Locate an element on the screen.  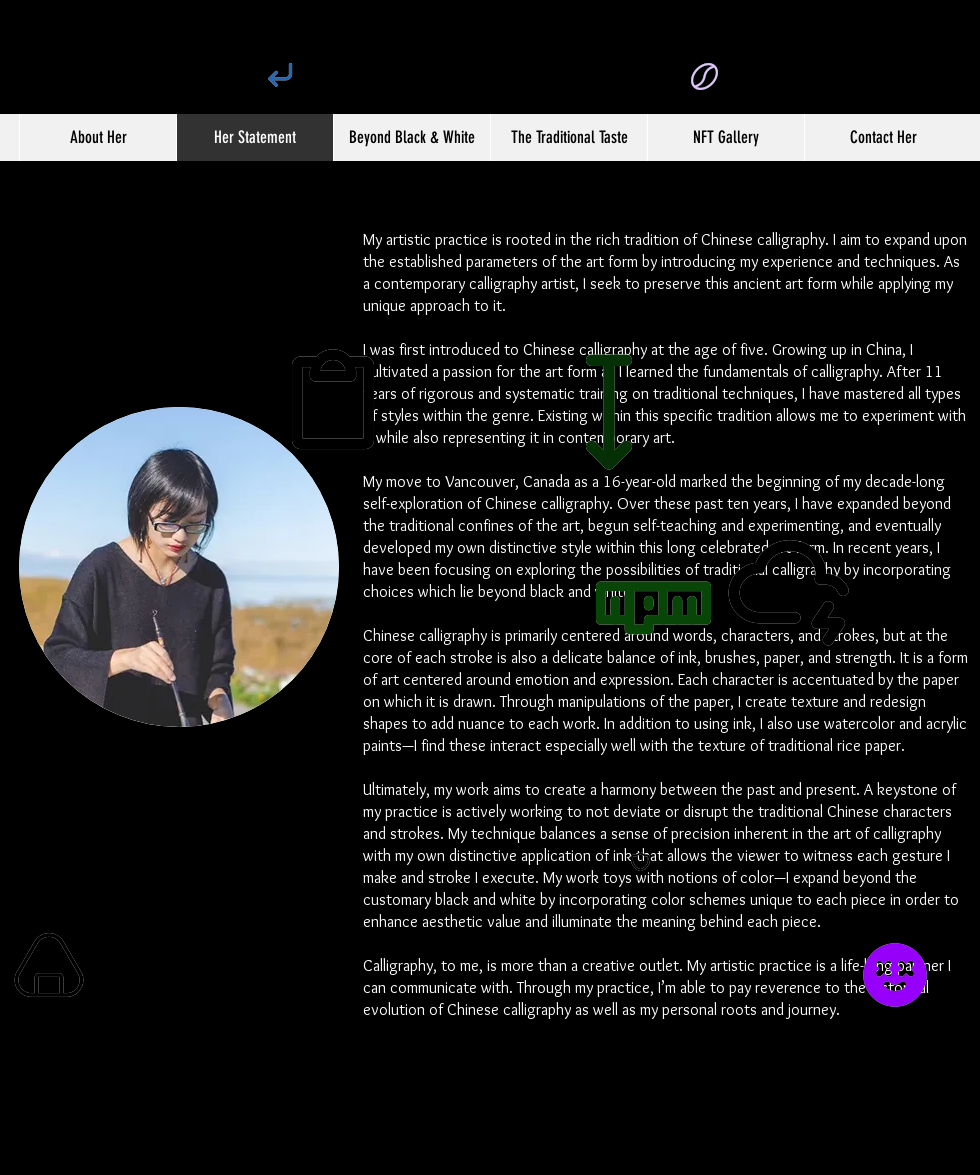
return or enter key action is located at coordinates (281, 74).